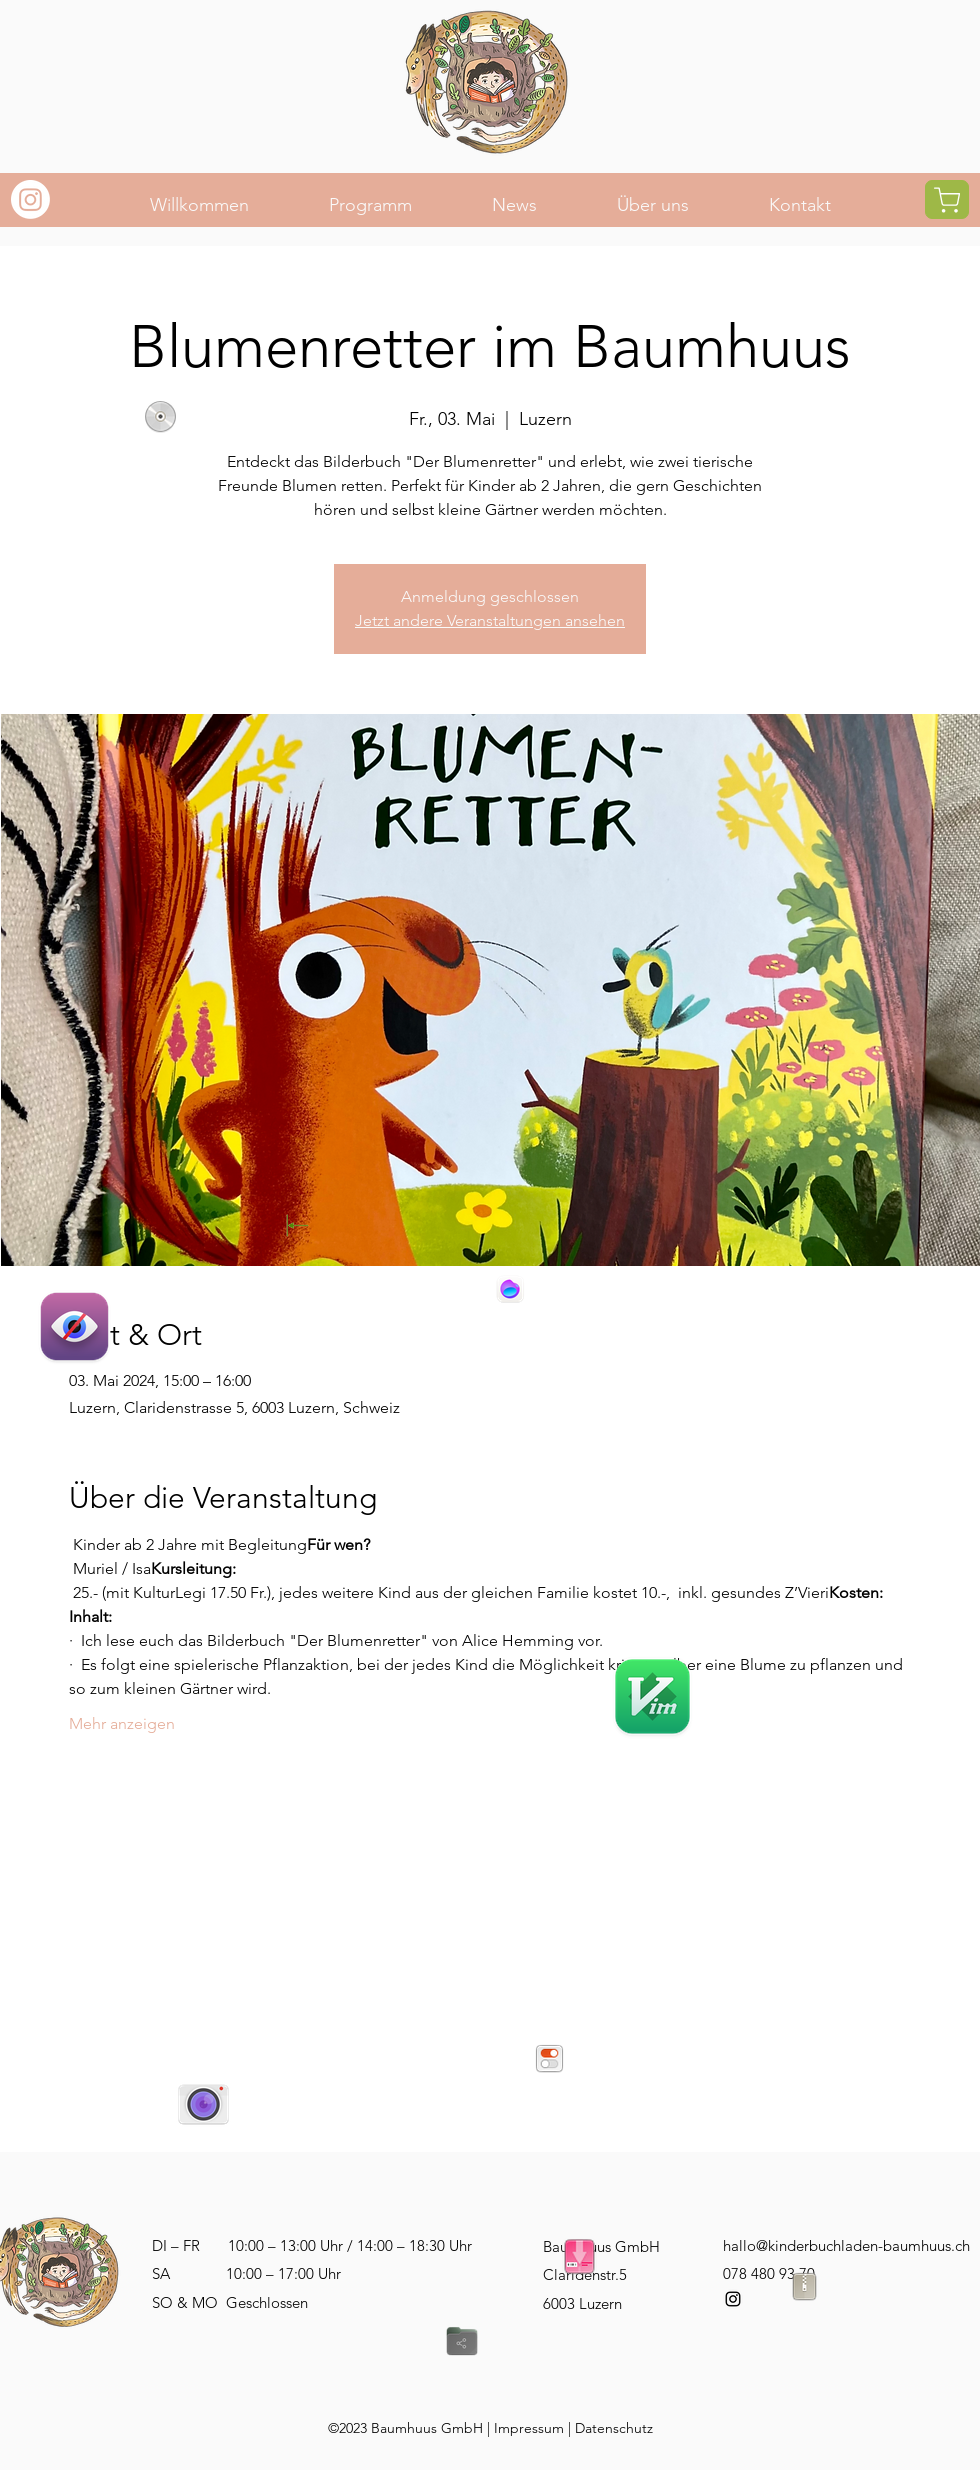  What do you see at coordinates (160, 416) in the screenshot?
I see `indicates a rewritable DVD disc drive` at bounding box center [160, 416].